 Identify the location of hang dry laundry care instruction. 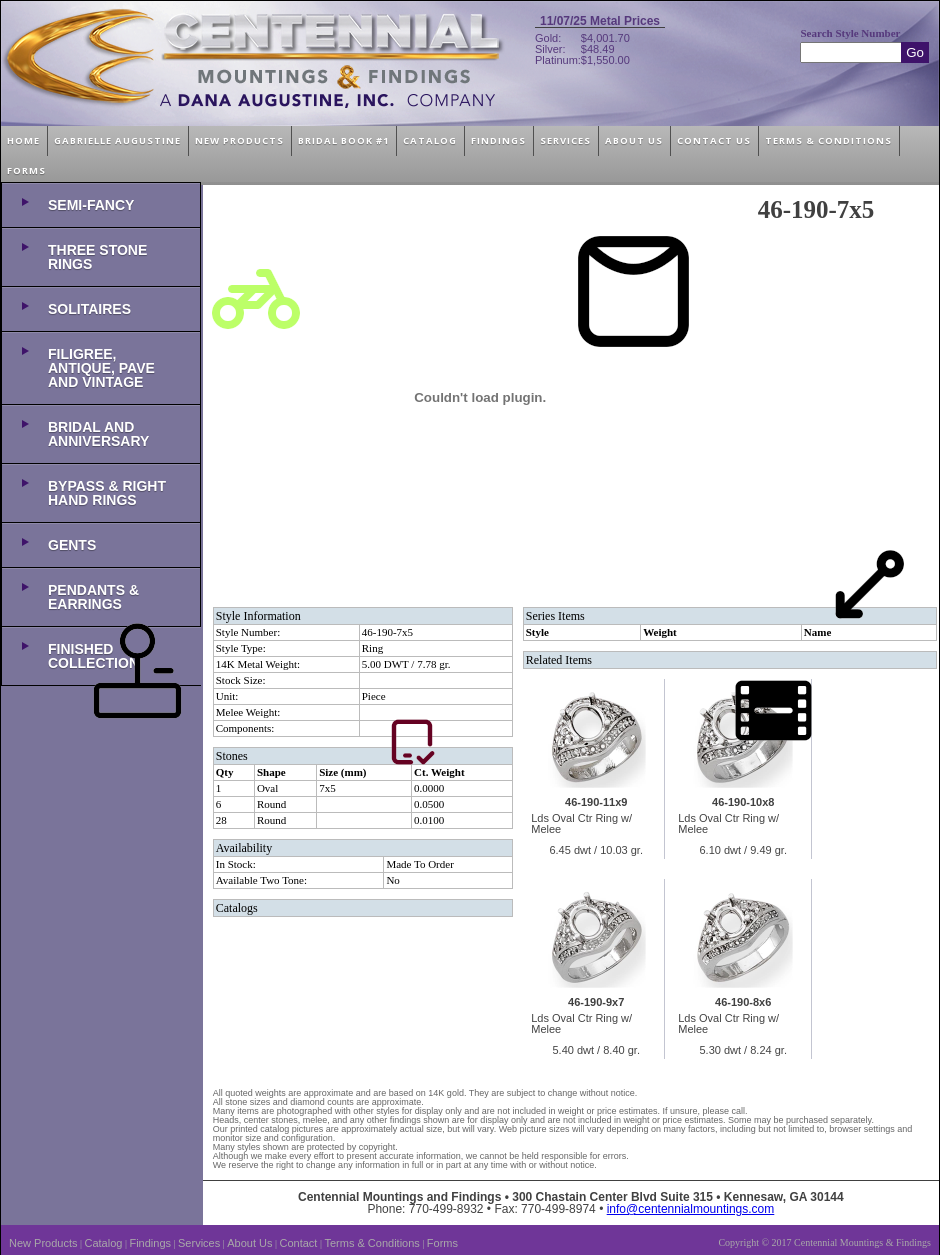
(633, 291).